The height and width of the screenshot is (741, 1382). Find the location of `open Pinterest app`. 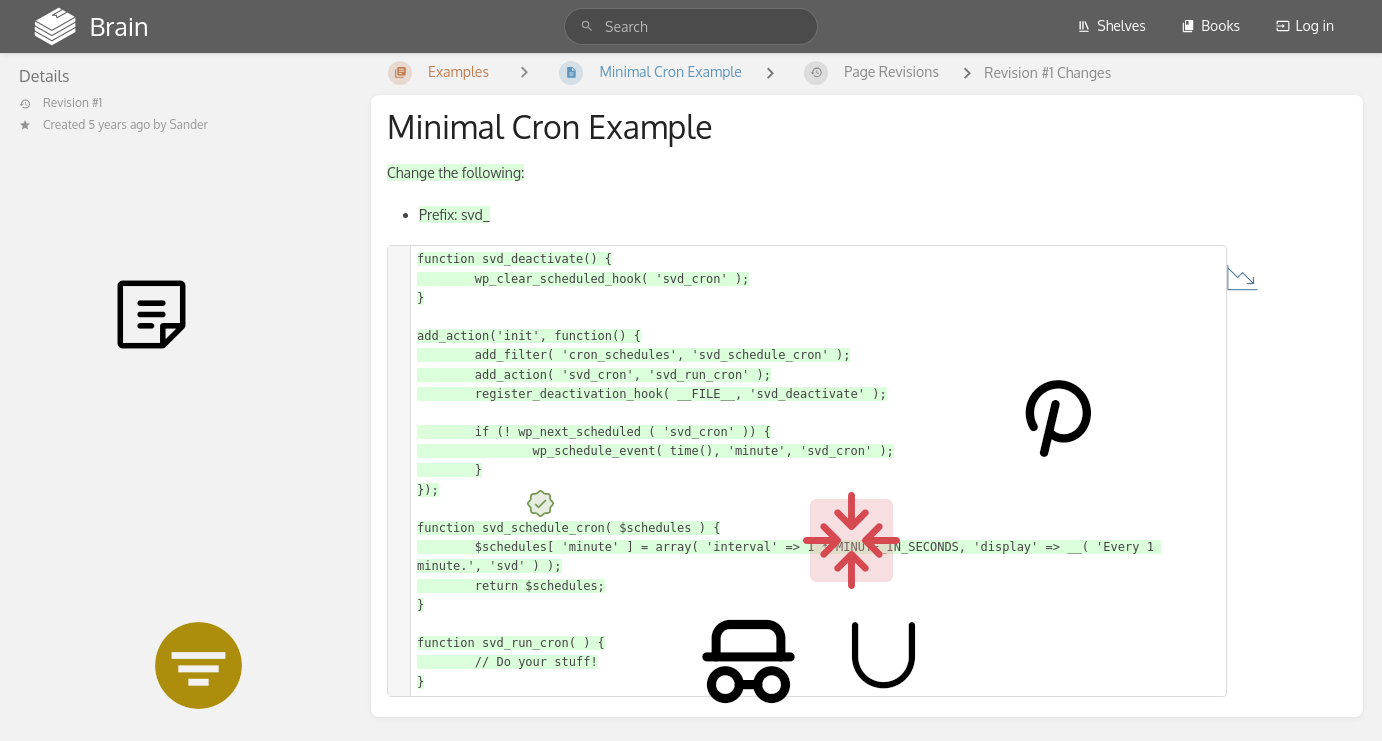

open Pinterest app is located at coordinates (1055, 418).